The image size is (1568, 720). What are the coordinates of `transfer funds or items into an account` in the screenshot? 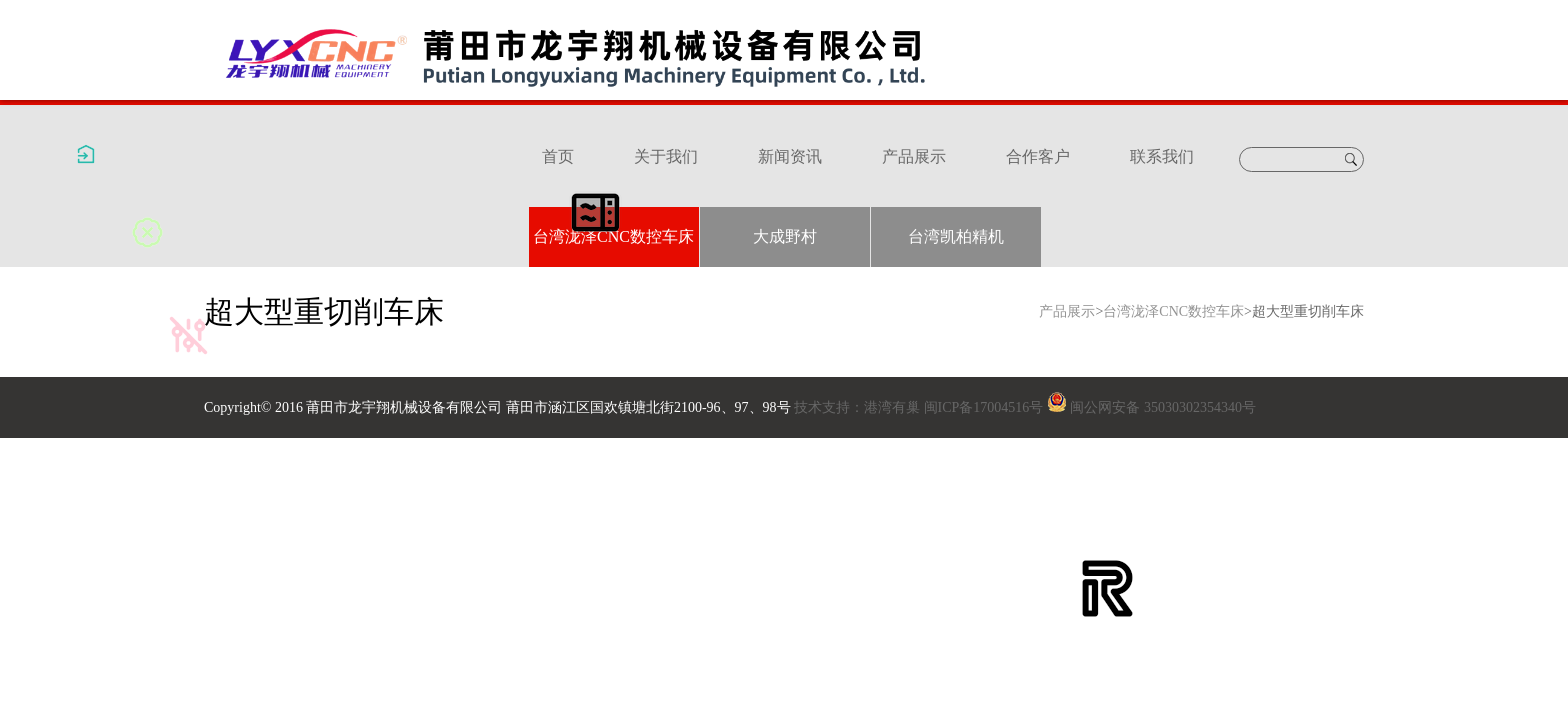 It's located at (86, 154).